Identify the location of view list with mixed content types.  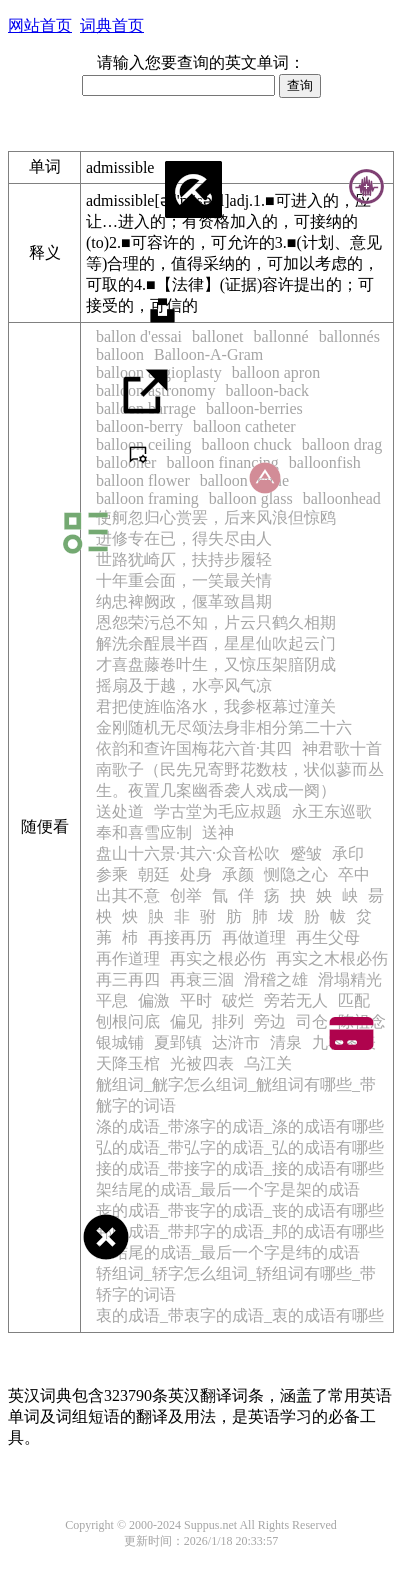
(86, 532).